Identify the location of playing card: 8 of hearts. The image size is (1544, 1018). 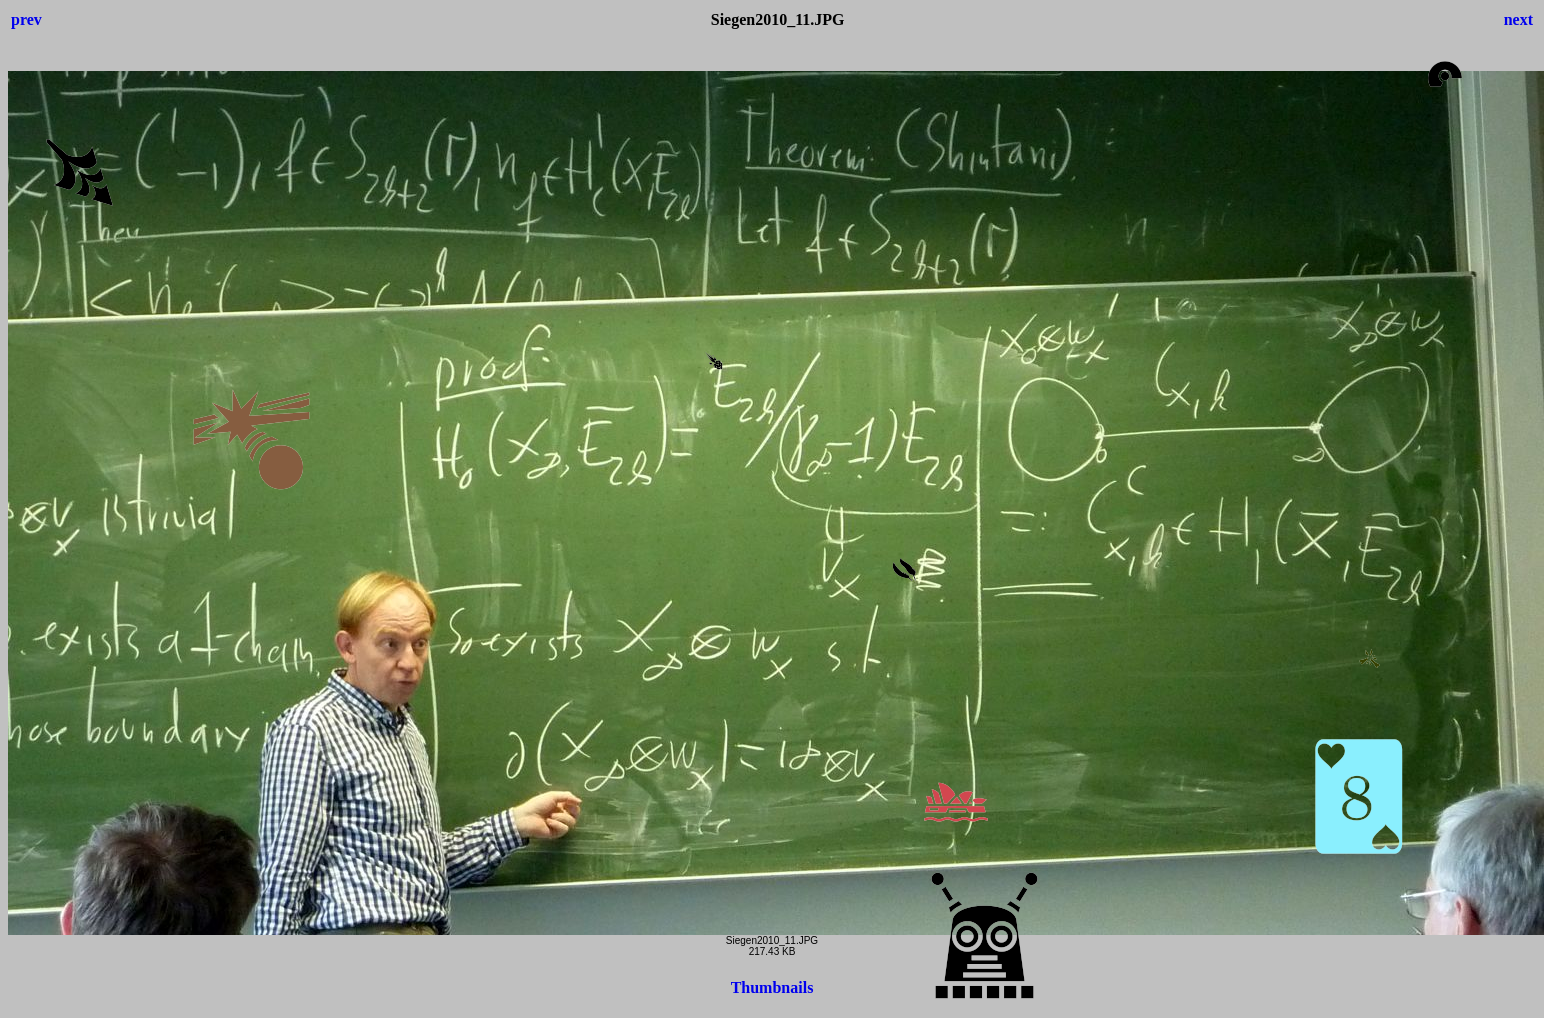
(1358, 796).